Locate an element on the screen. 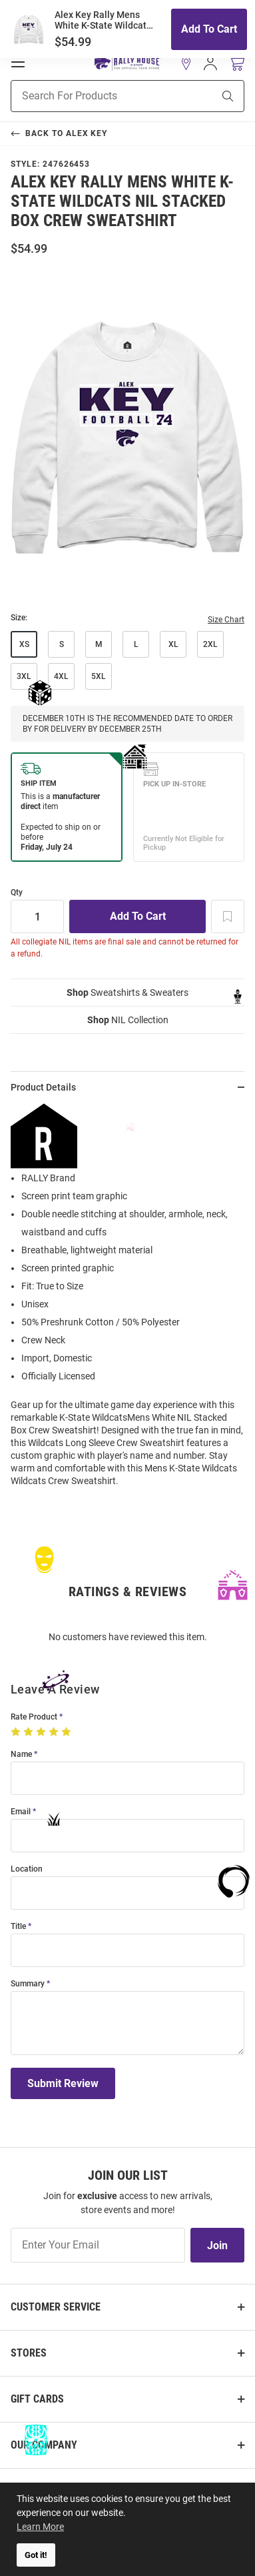  view museum or gallery collection is located at coordinates (238, 997).